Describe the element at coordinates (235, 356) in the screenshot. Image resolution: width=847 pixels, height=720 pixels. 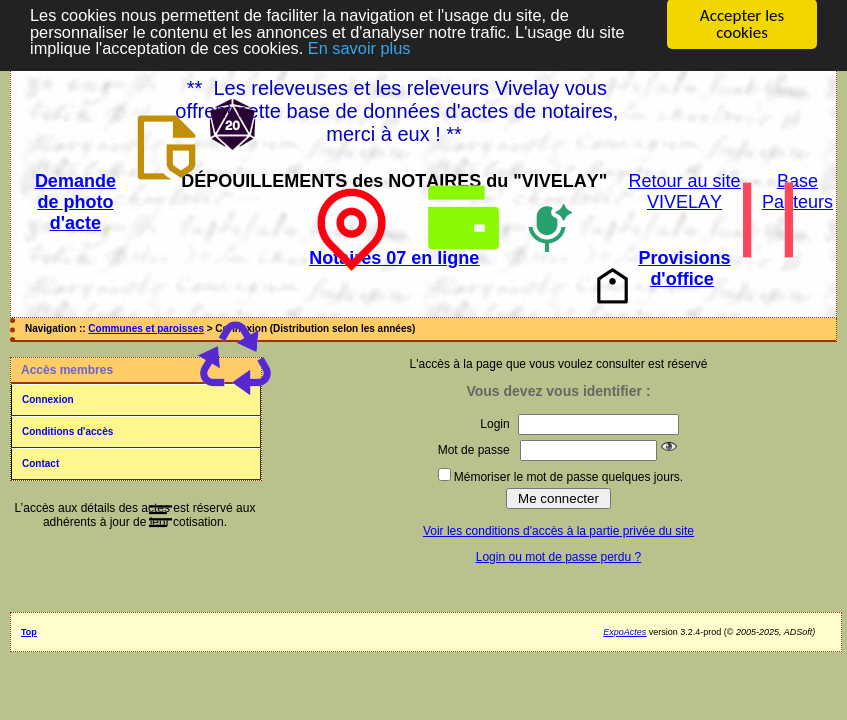
I see `indicates recyclable or eco-friendly content` at that location.